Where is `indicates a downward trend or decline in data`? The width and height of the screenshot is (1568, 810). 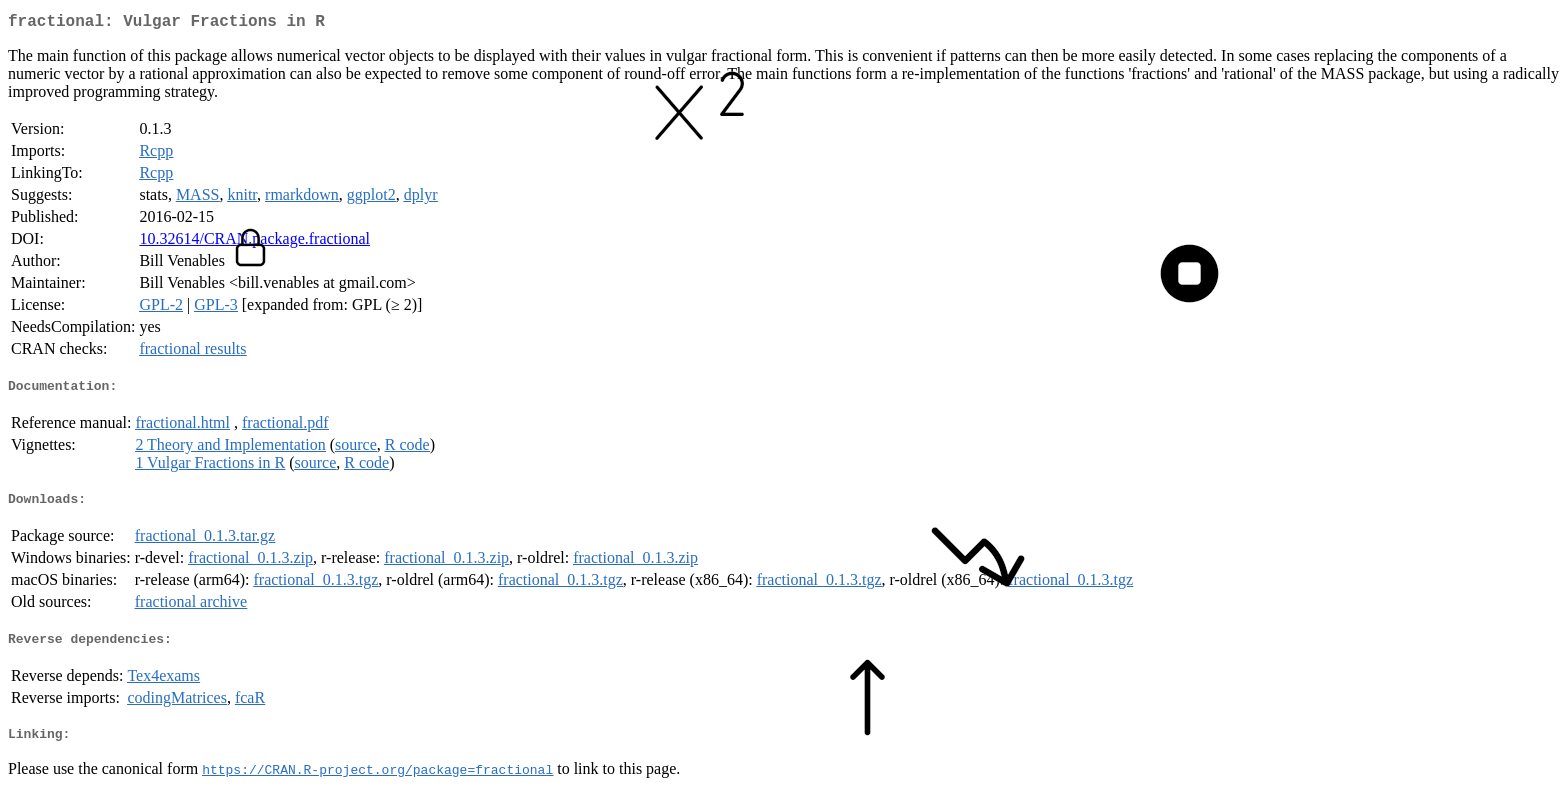
indicates a downward trend or decline in data is located at coordinates (978, 557).